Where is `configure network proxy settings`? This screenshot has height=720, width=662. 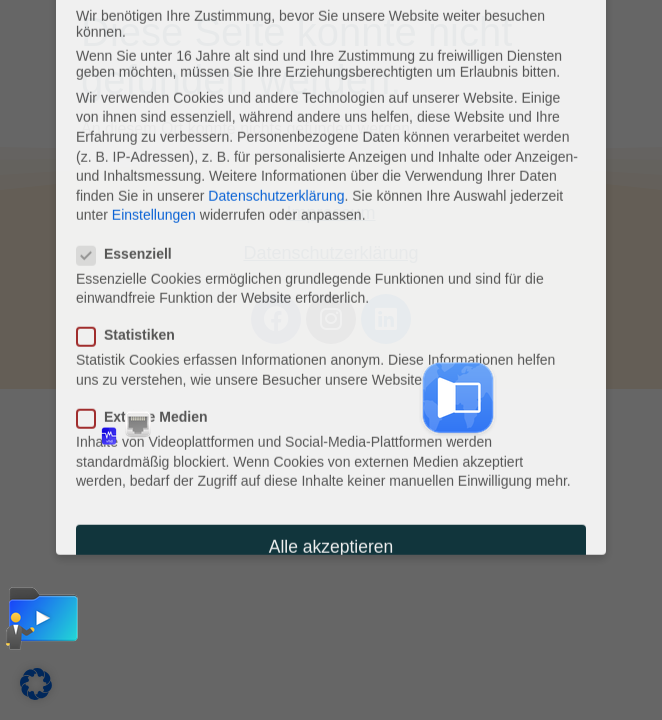 configure network proxy settings is located at coordinates (458, 399).